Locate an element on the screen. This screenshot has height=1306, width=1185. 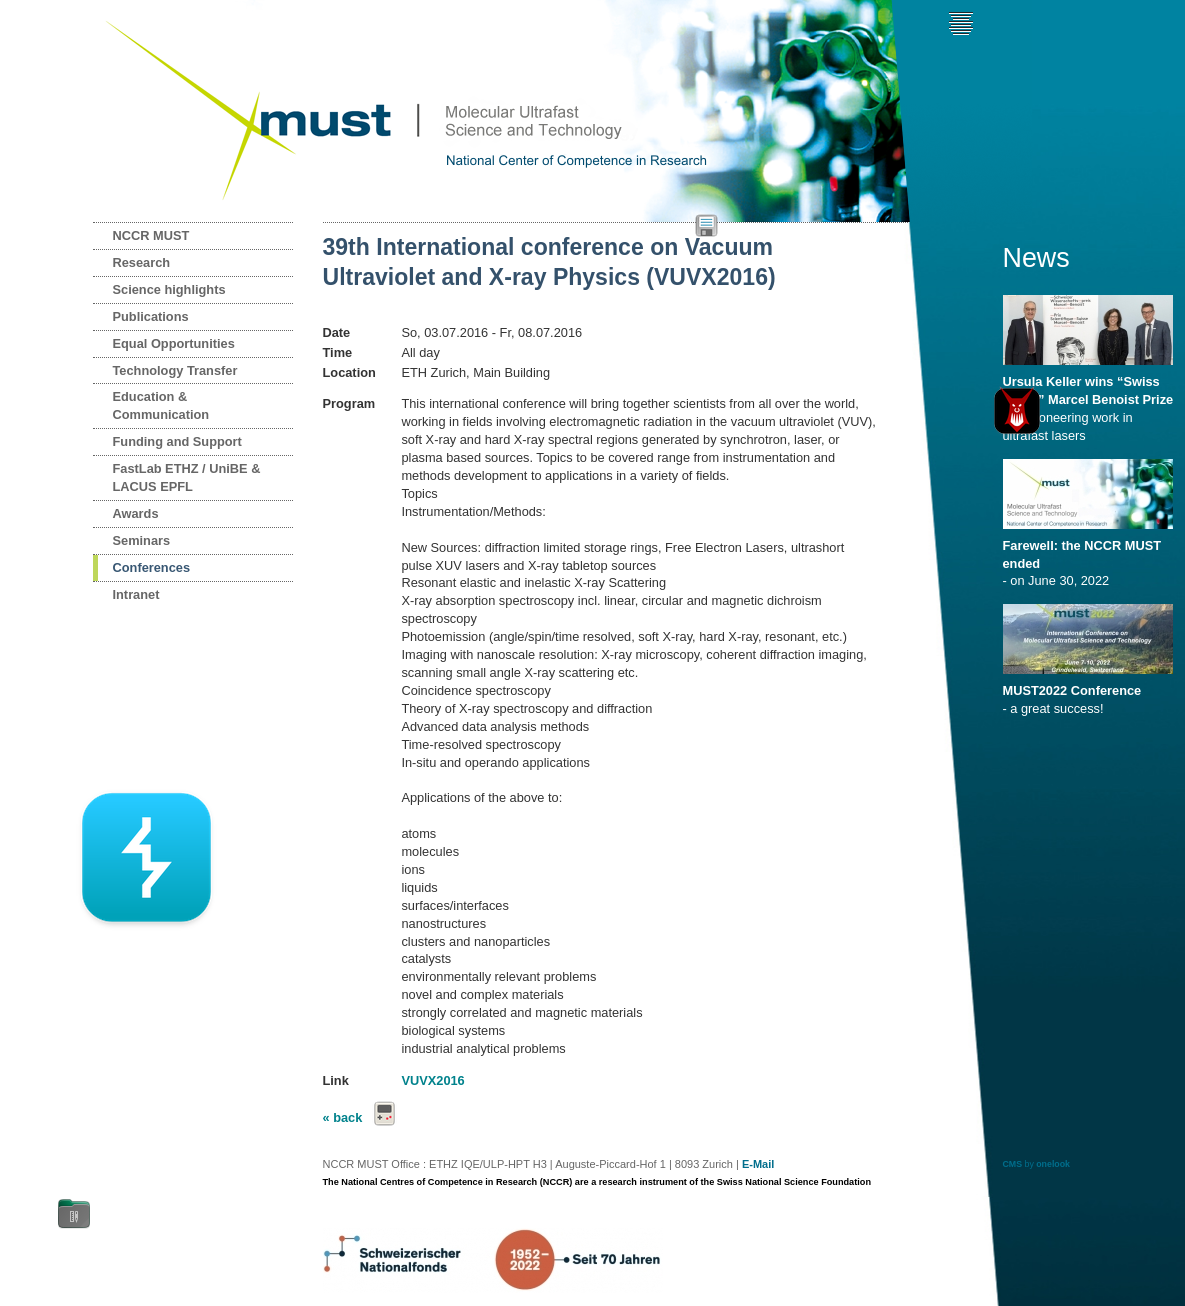
save file to disk is located at coordinates (706, 225).